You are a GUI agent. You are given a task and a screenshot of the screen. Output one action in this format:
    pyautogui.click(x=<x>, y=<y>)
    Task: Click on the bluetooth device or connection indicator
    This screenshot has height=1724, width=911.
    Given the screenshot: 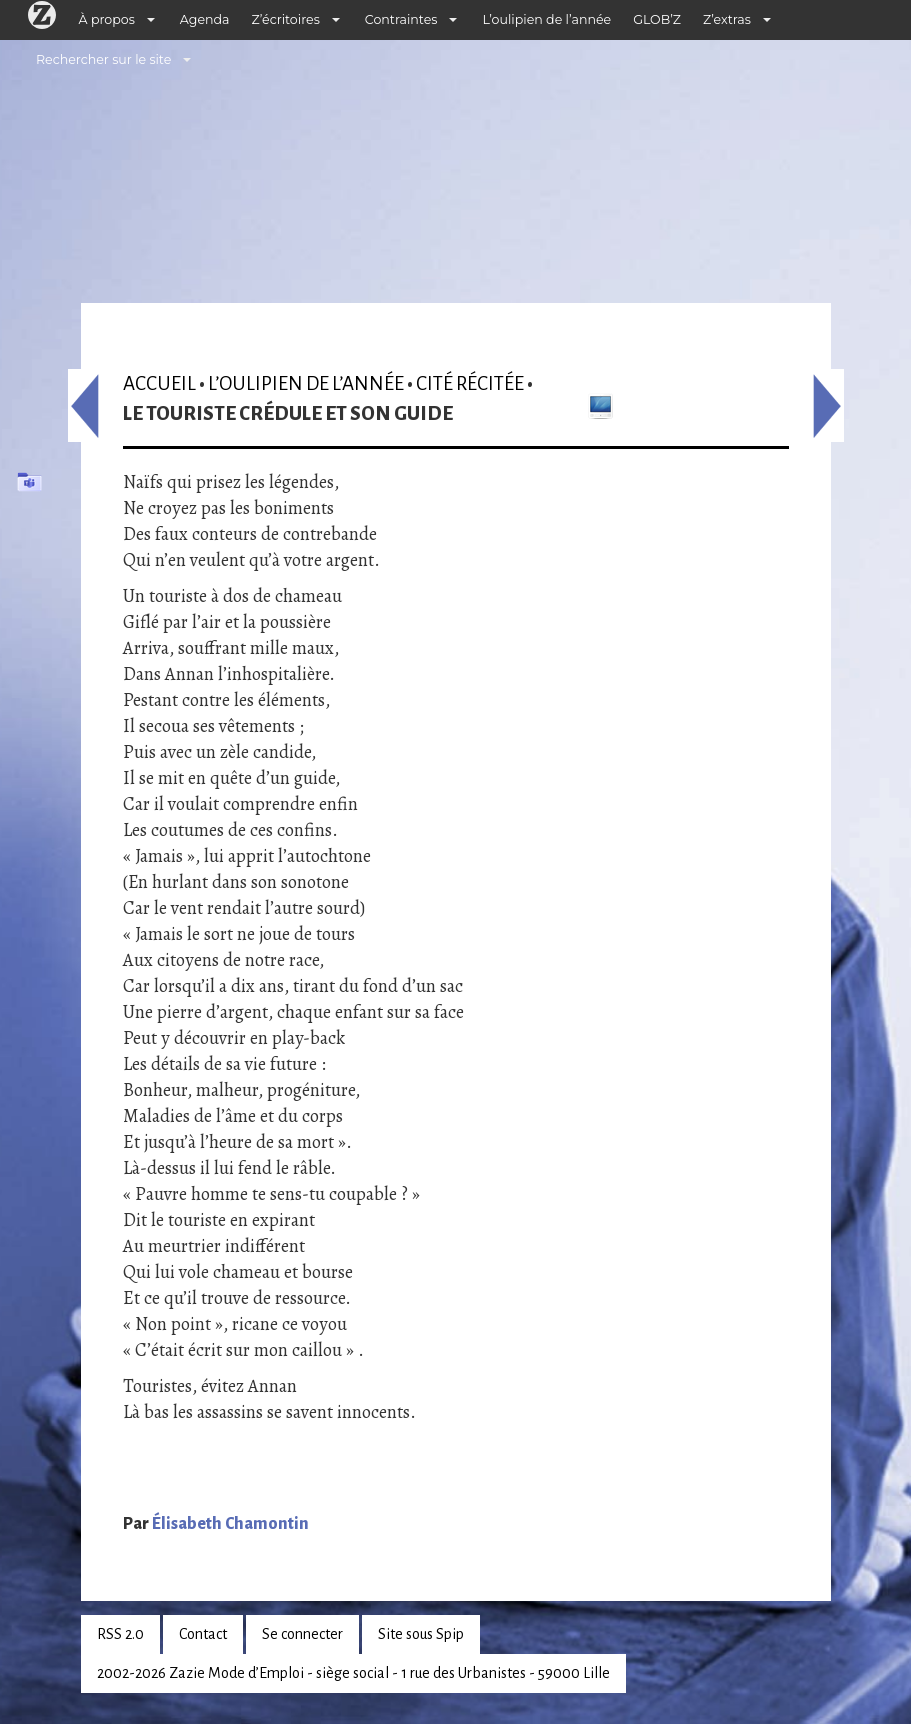 What is the action you would take?
    pyautogui.click(x=741, y=950)
    